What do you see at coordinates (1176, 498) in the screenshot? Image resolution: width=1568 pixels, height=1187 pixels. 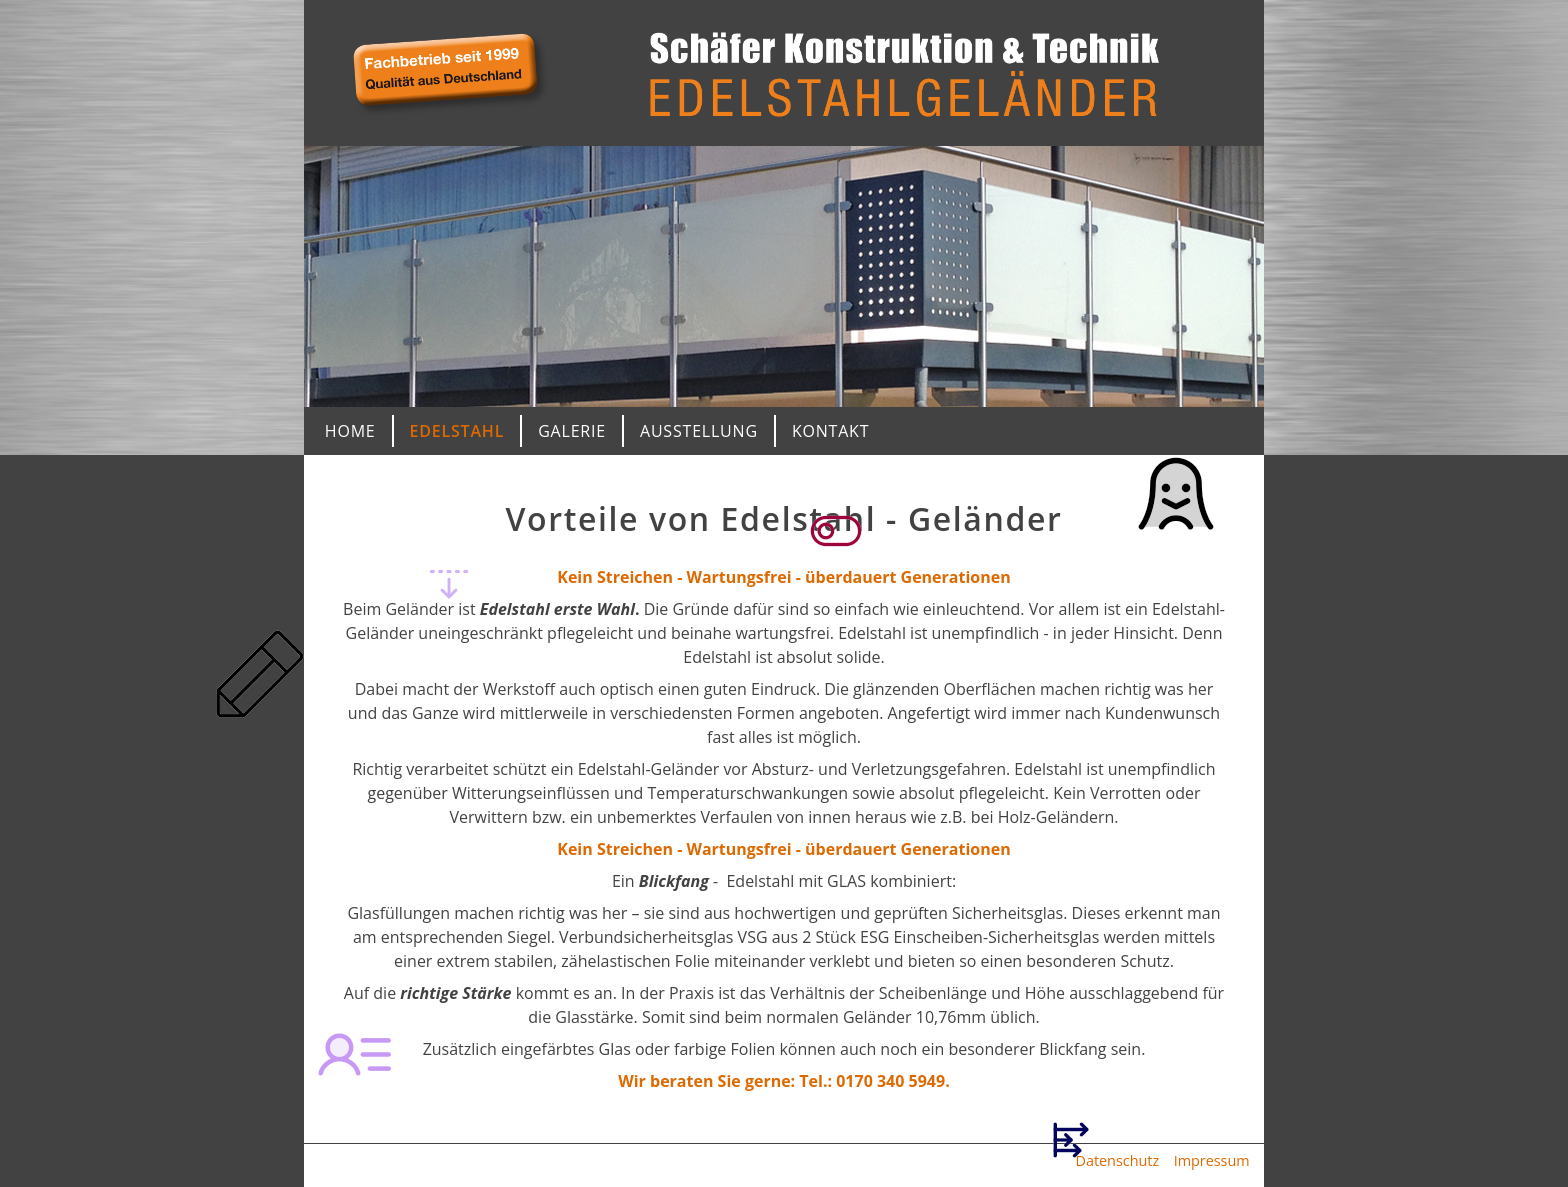 I see `linux operating system logo` at bounding box center [1176, 498].